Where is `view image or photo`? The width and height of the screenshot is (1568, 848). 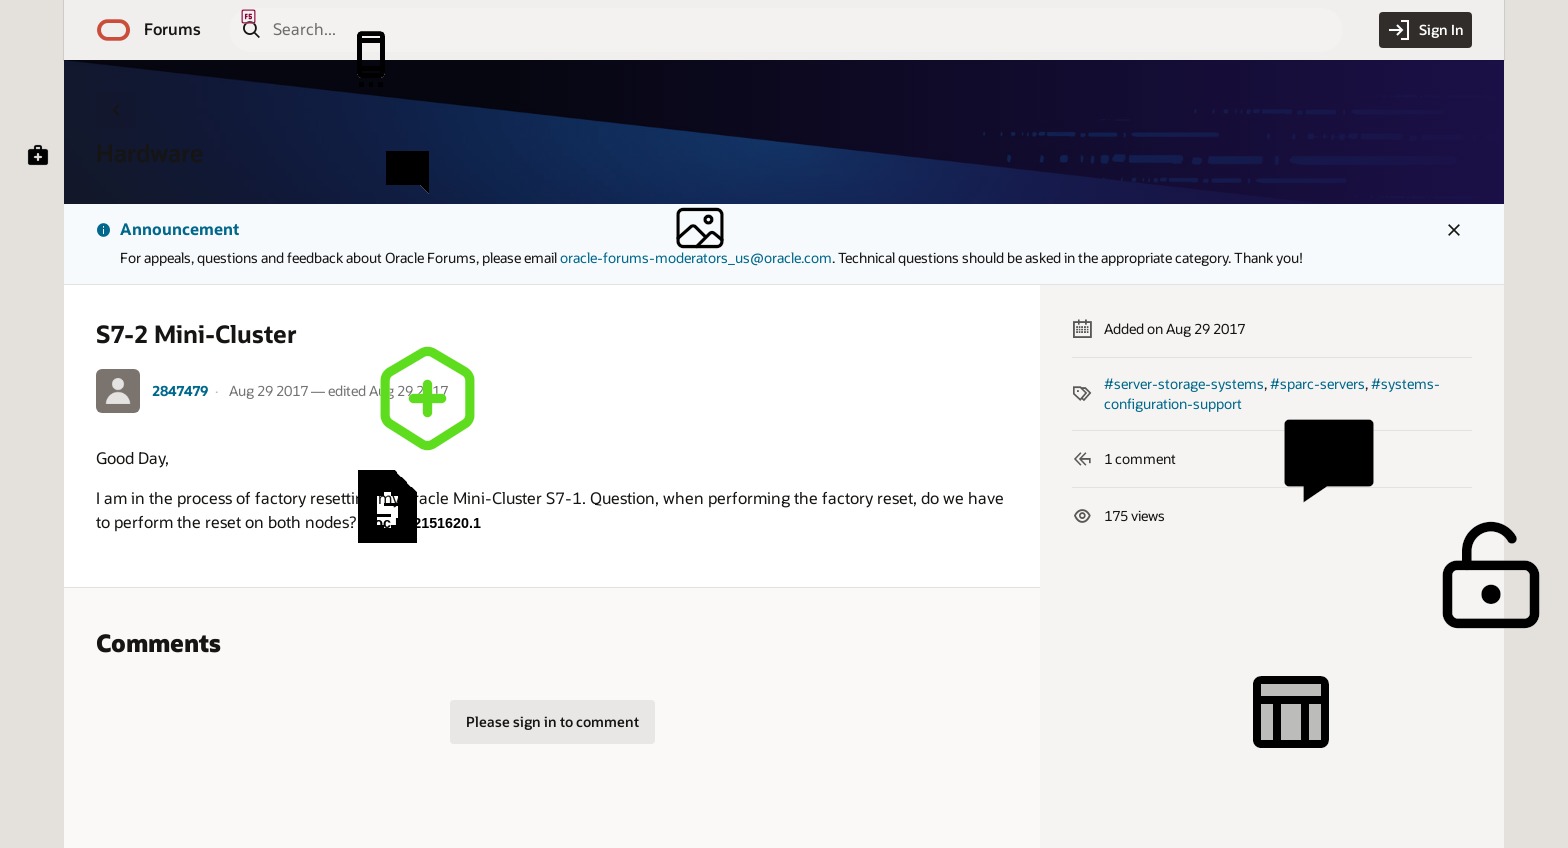 view image or photo is located at coordinates (700, 228).